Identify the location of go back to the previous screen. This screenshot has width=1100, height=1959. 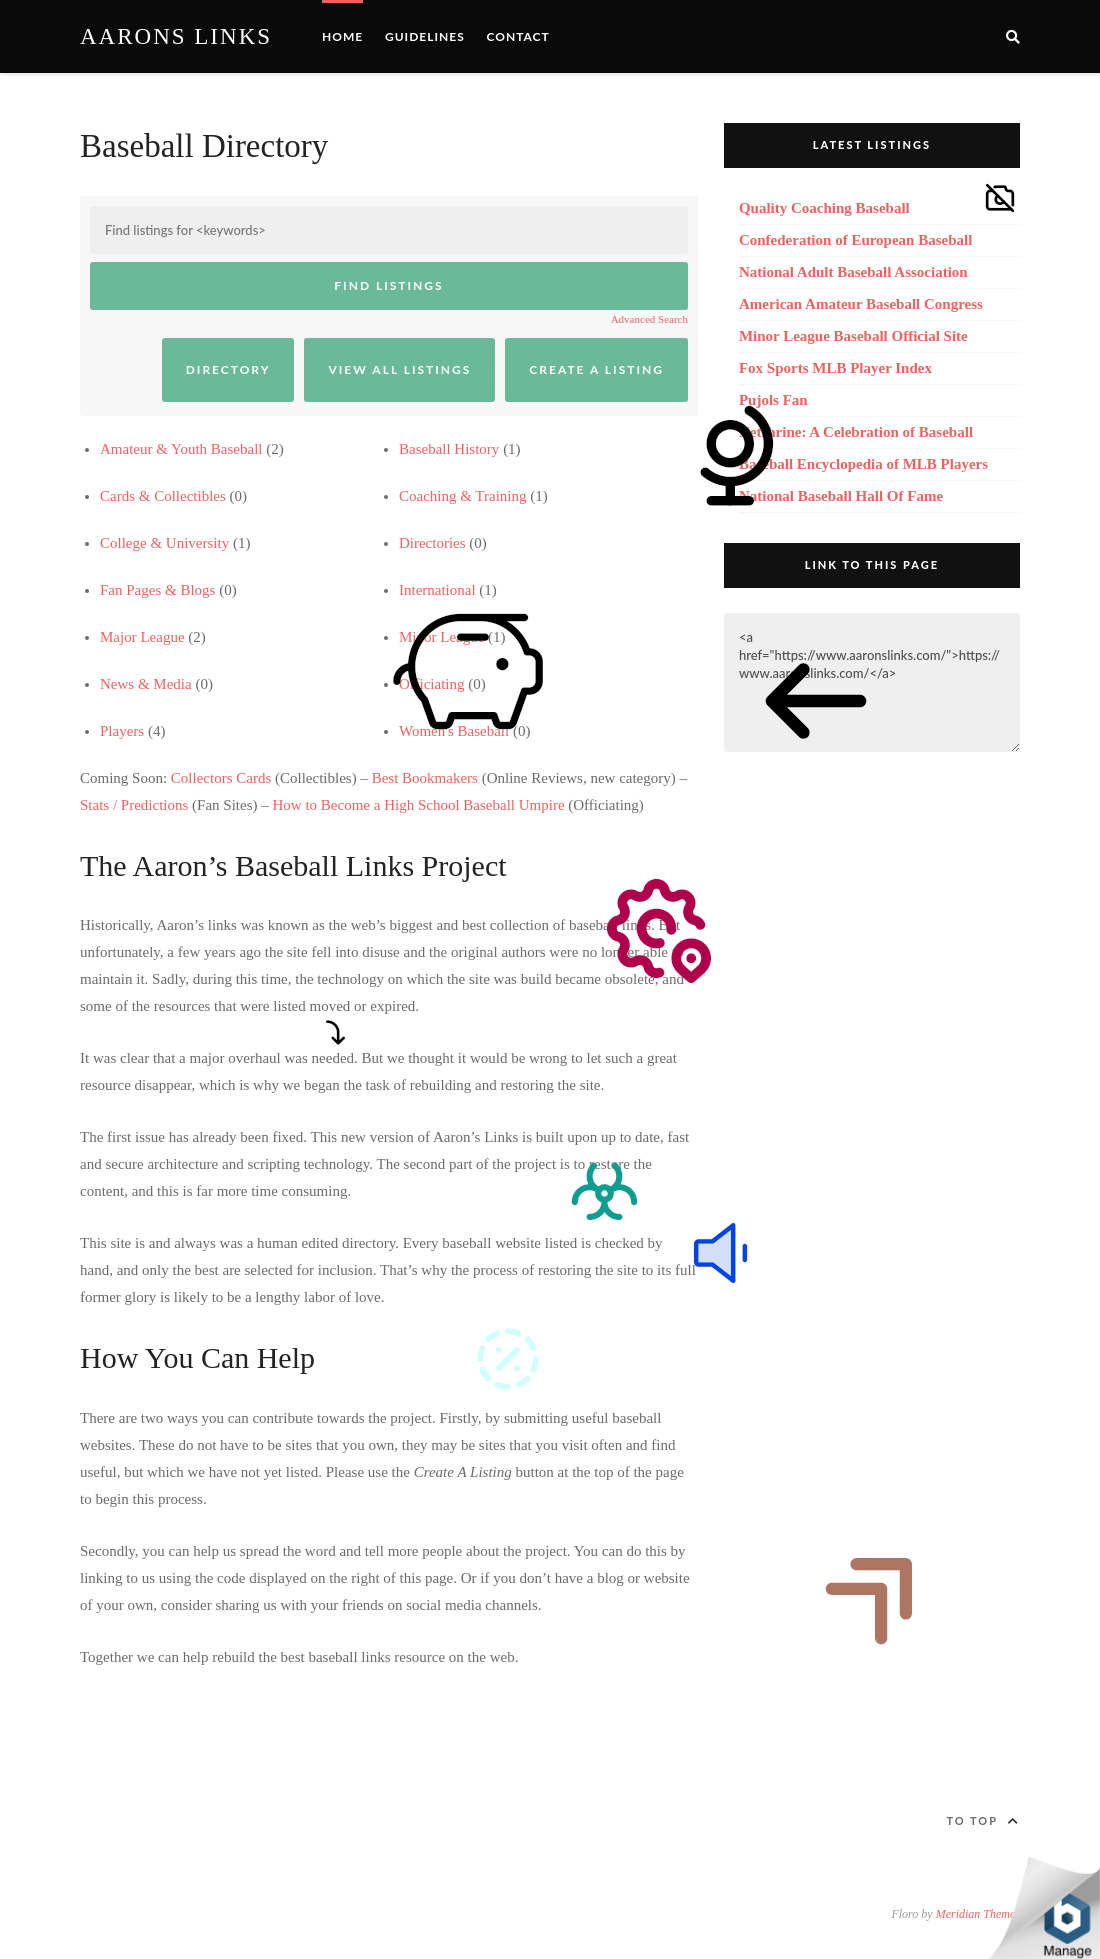
(816, 701).